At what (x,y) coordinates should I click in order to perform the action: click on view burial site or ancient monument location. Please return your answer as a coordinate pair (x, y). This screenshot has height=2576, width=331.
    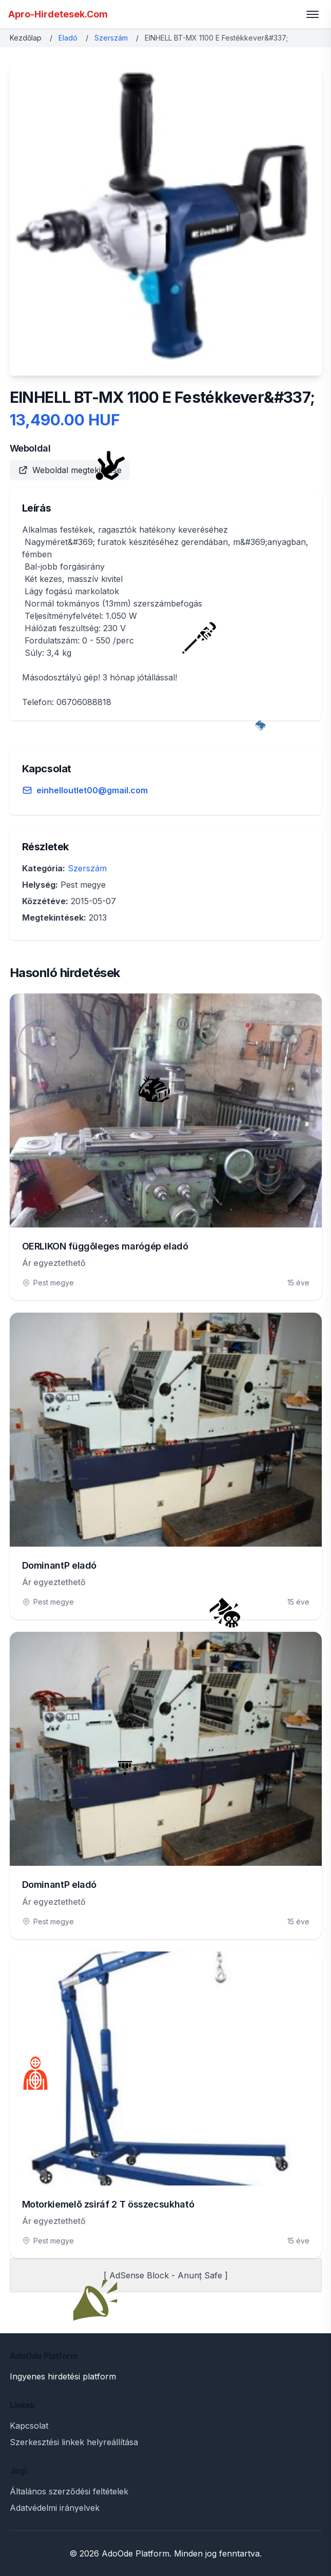
    Looking at the image, I should click on (154, 1088).